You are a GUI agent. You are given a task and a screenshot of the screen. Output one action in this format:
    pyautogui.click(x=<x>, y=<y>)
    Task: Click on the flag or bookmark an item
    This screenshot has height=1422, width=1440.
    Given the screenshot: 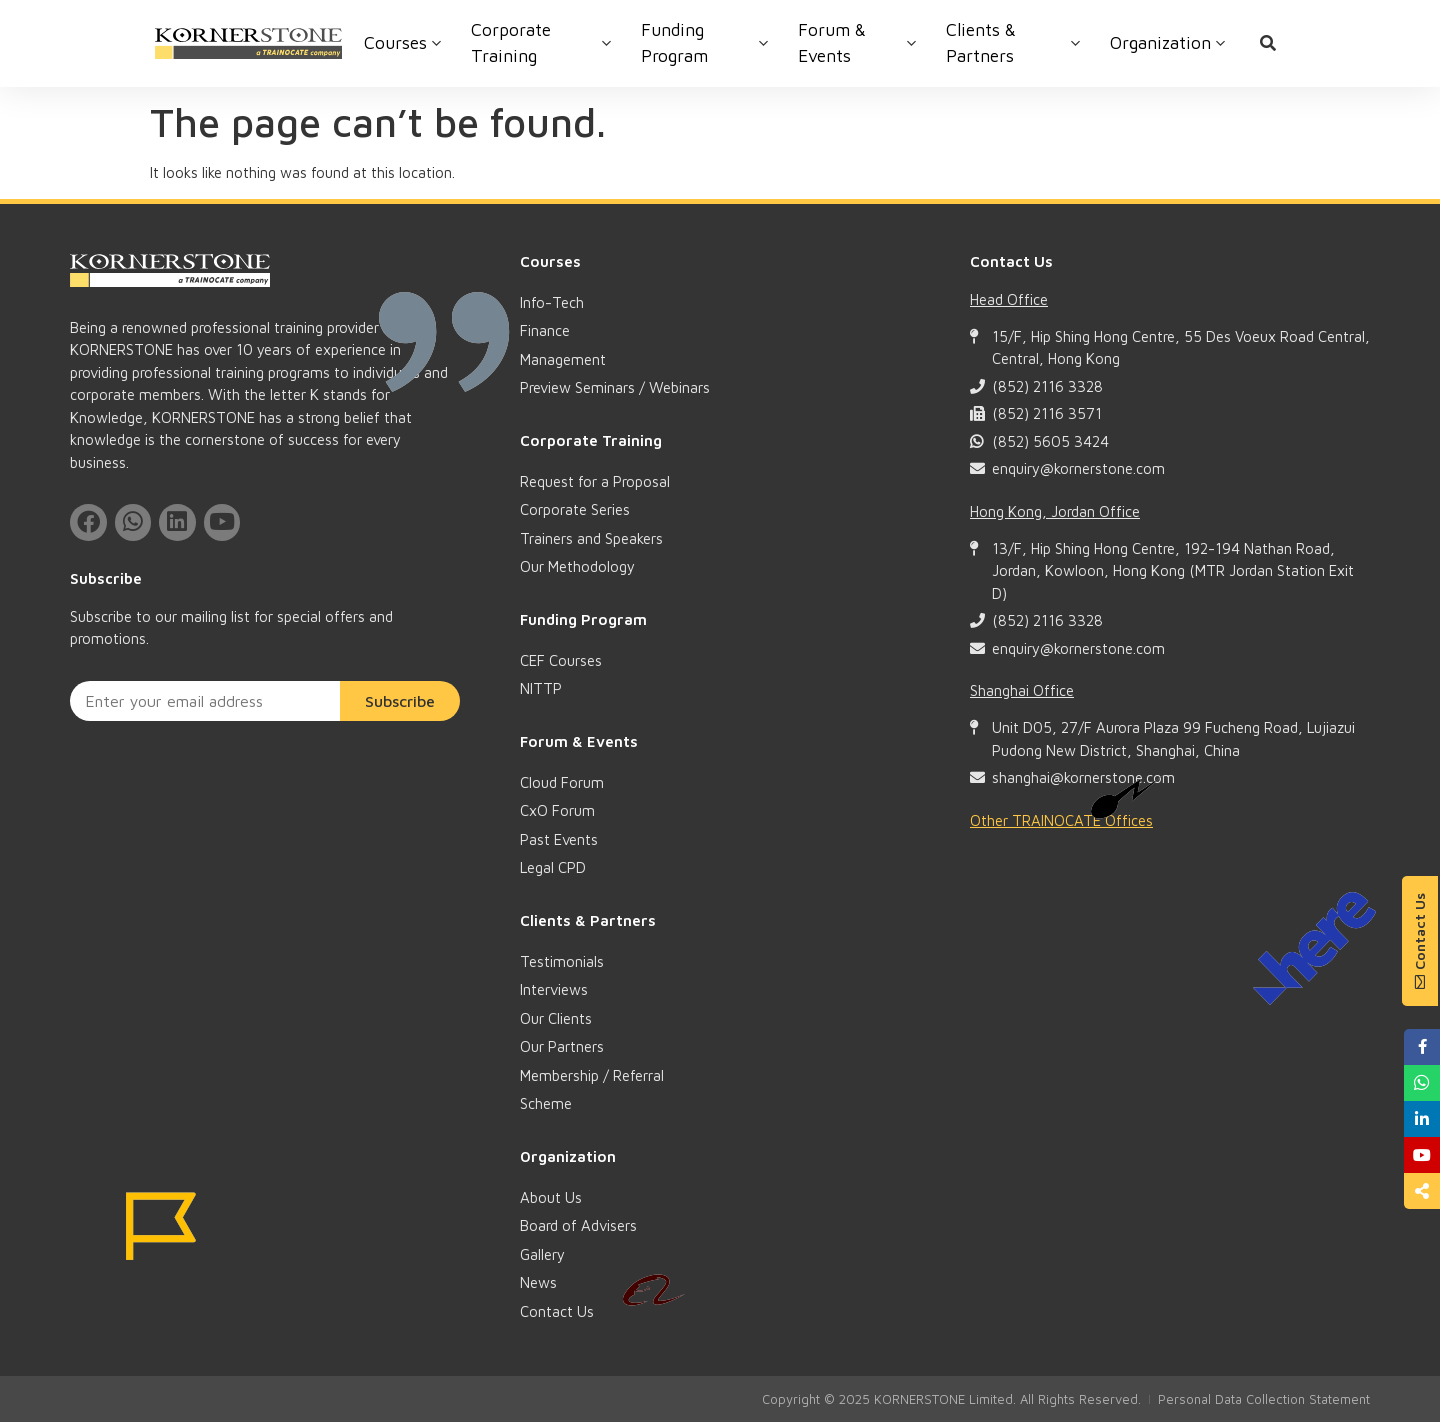 What is the action you would take?
    pyautogui.click(x=161, y=1224)
    